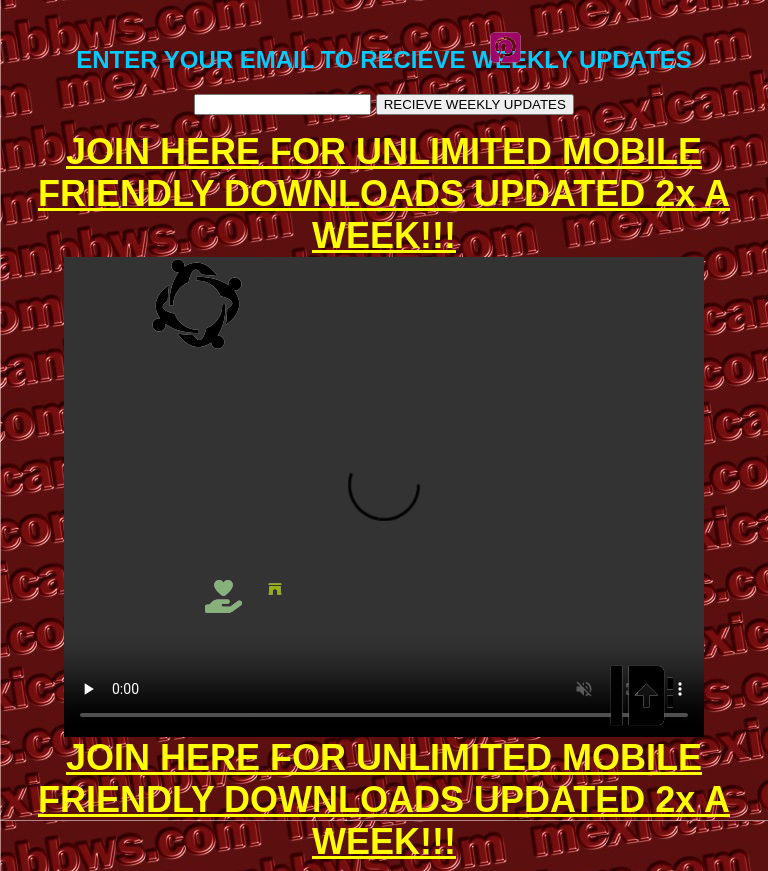 This screenshot has width=768, height=871. Describe the element at coordinates (637, 695) in the screenshot. I see `upload contacts from your address book` at that location.